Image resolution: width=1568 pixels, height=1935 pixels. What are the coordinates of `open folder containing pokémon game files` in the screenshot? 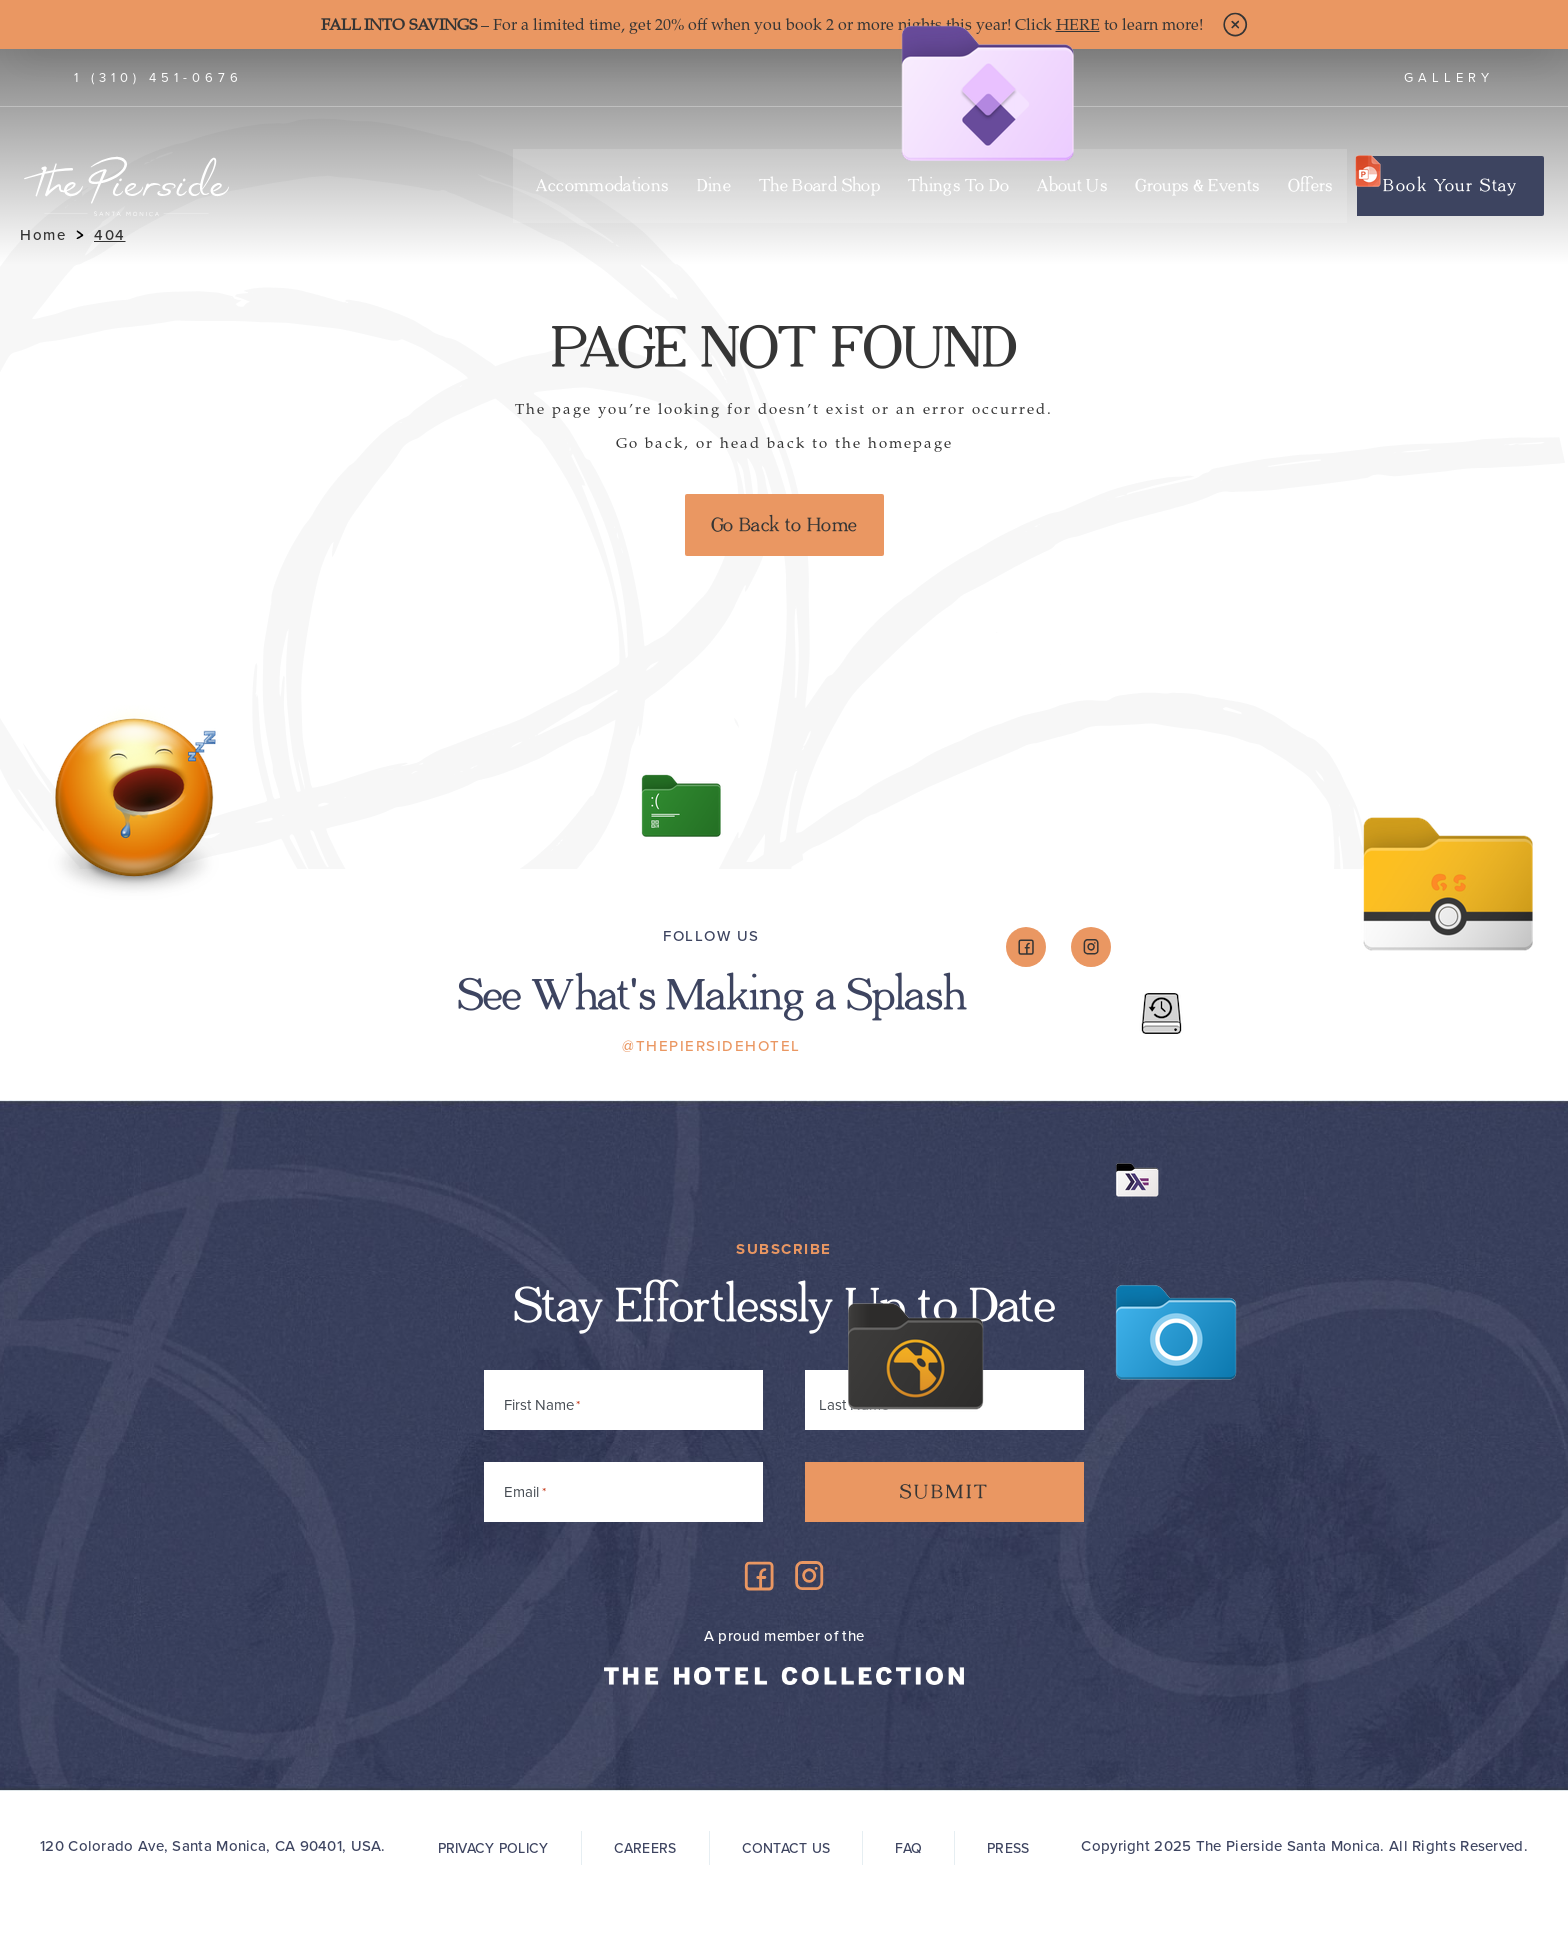 It's located at (1447, 888).